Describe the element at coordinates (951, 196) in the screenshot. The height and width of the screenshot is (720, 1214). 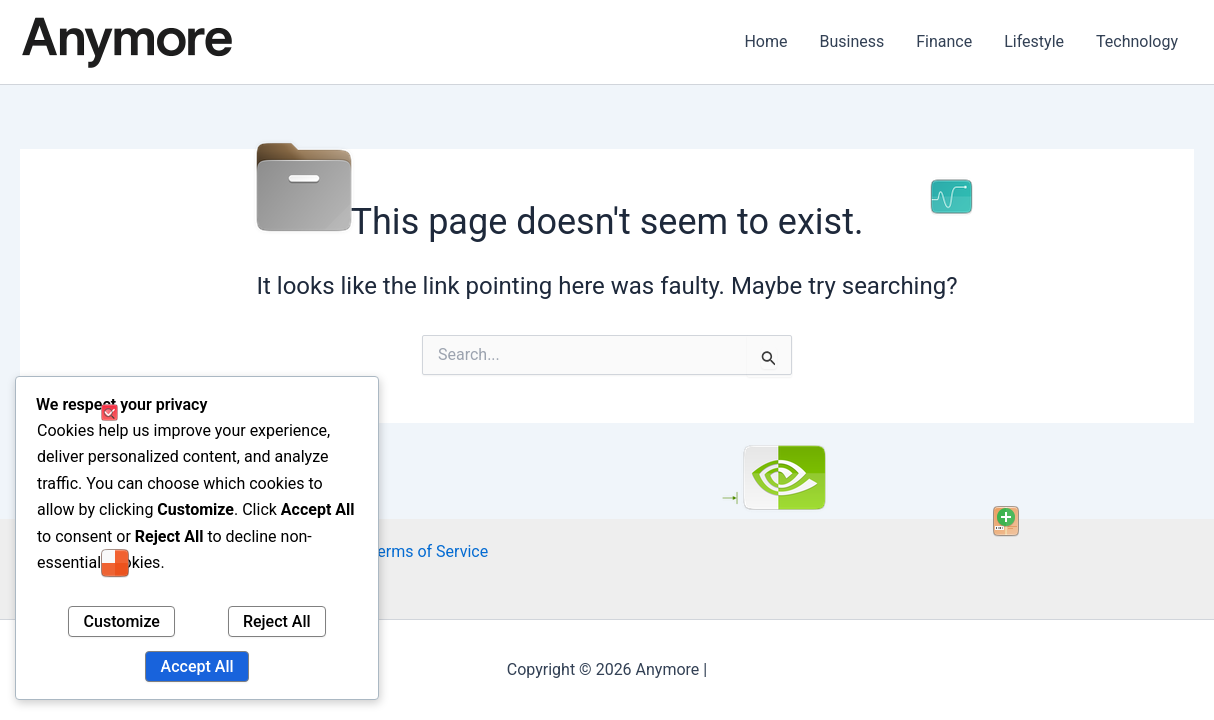
I see `open psensor temperature monitoring app` at that location.